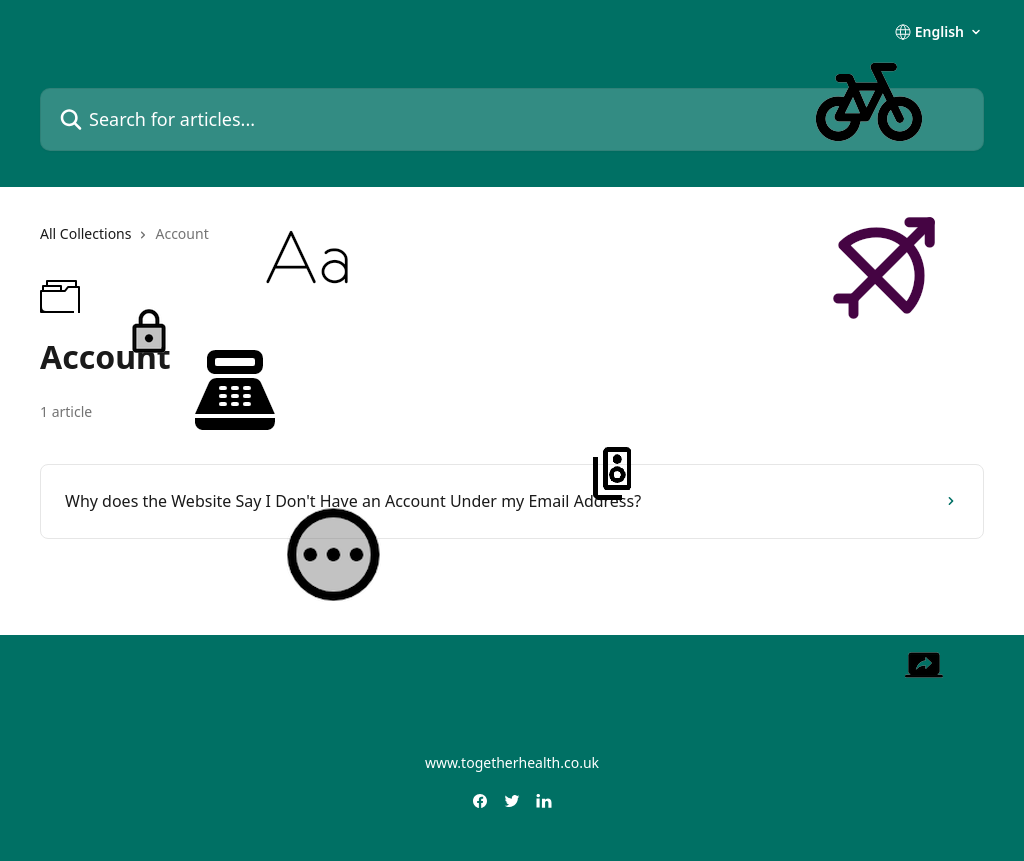 This screenshot has width=1024, height=861. Describe the element at coordinates (869, 102) in the screenshot. I see `access bike rental or cycling options` at that location.